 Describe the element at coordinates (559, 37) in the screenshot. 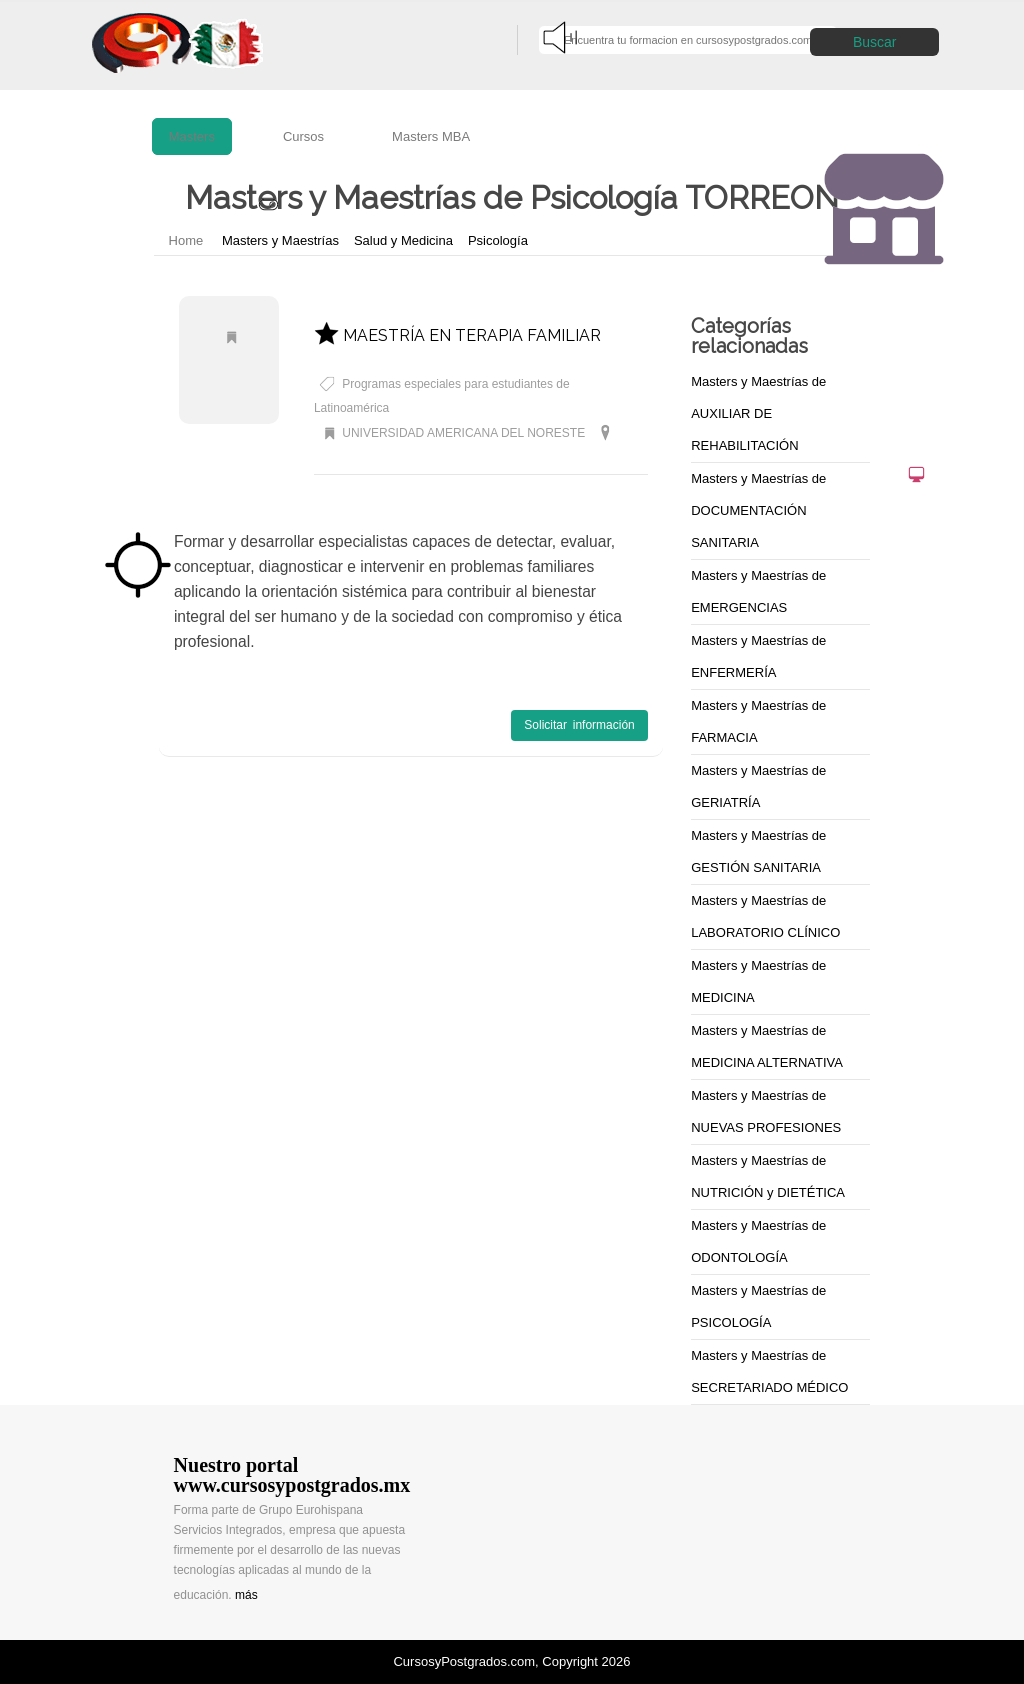

I see `increase or adjust volume` at that location.